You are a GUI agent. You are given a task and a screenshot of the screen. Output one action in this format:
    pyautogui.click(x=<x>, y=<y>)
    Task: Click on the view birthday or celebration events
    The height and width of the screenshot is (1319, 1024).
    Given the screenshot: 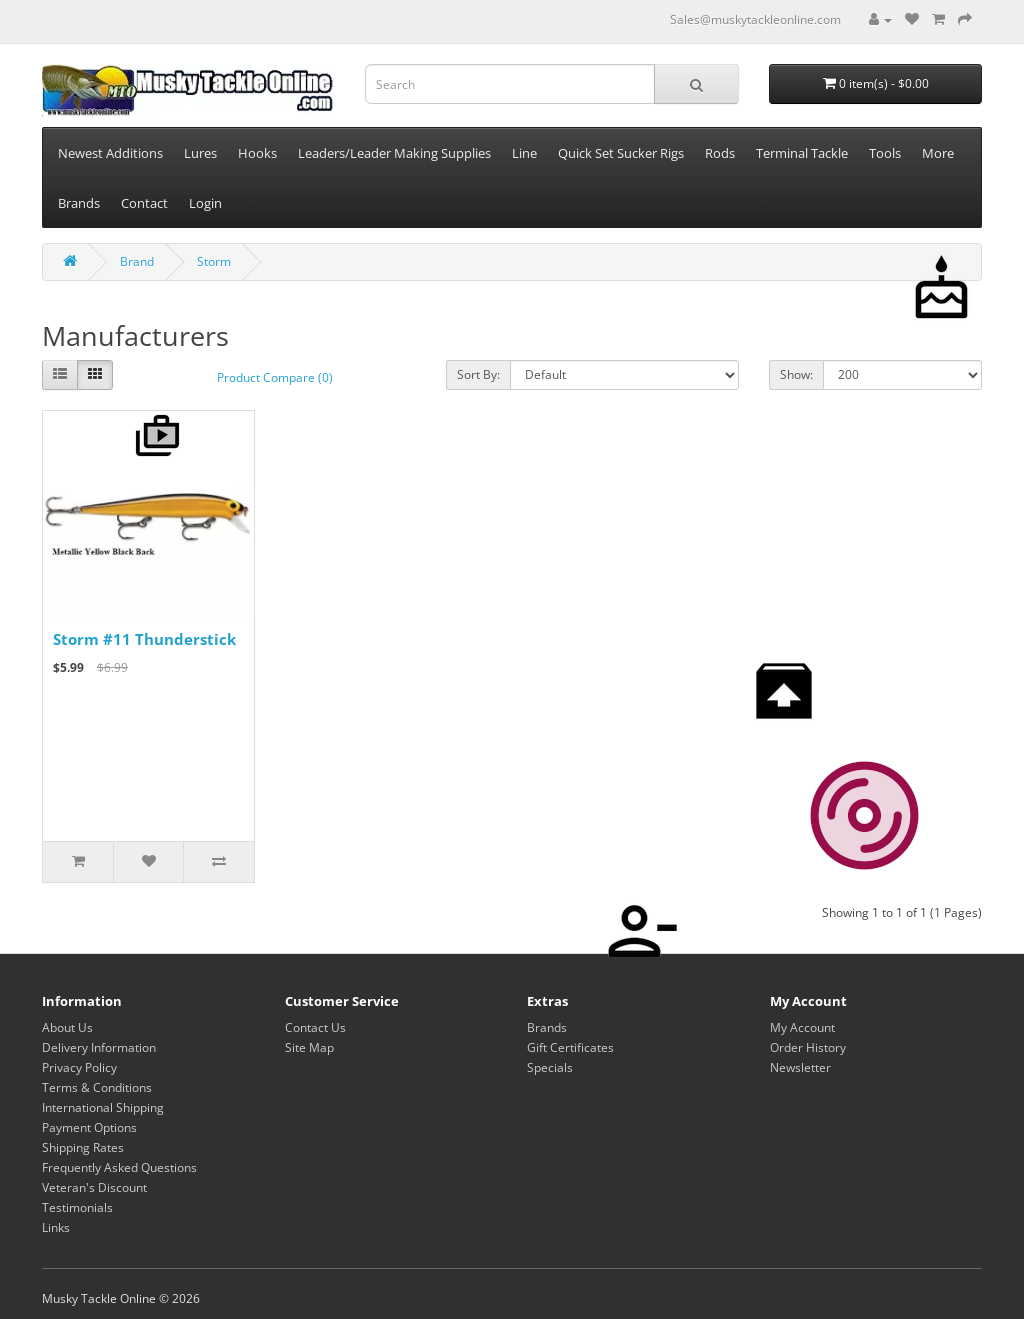 What is the action you would take?
    pyautogui.click(x=941, y=289)
    